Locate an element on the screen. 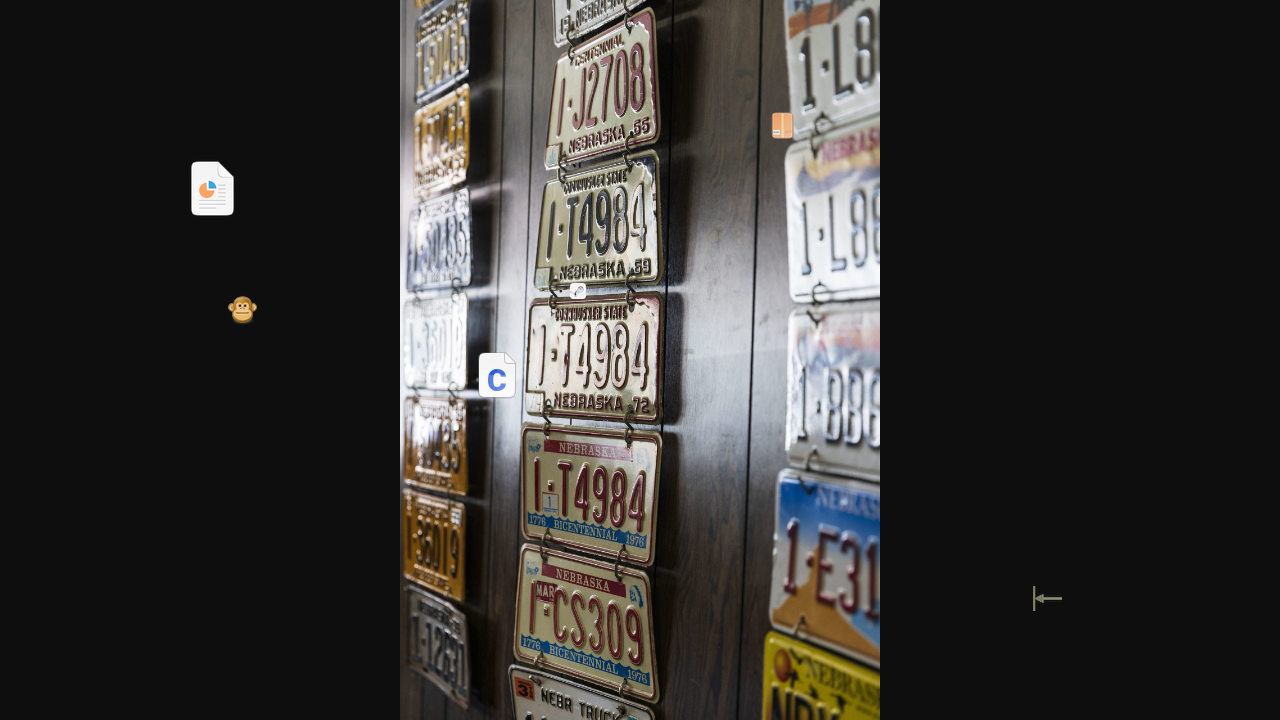 The width and height of the screenshot is (1280, 720). open a presentation file is located at coordinates (212, 188).